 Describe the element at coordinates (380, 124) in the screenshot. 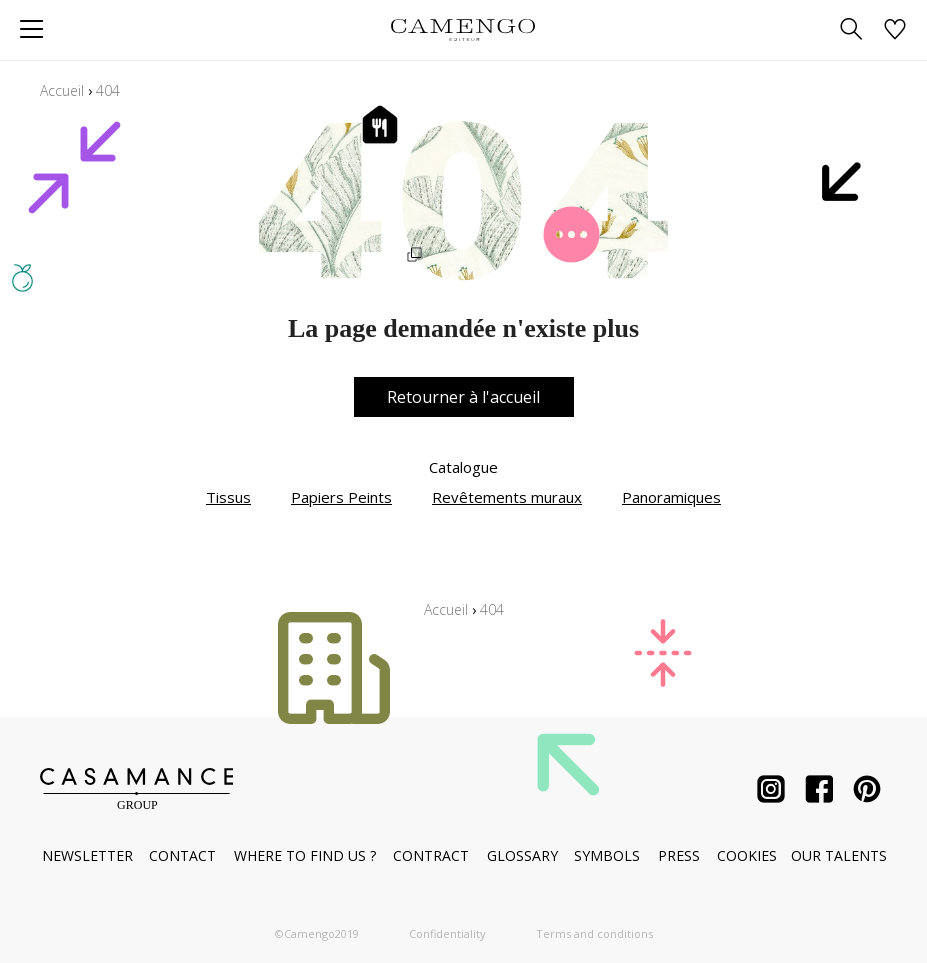

I see `find nearby food banks or food assistance` at that location.